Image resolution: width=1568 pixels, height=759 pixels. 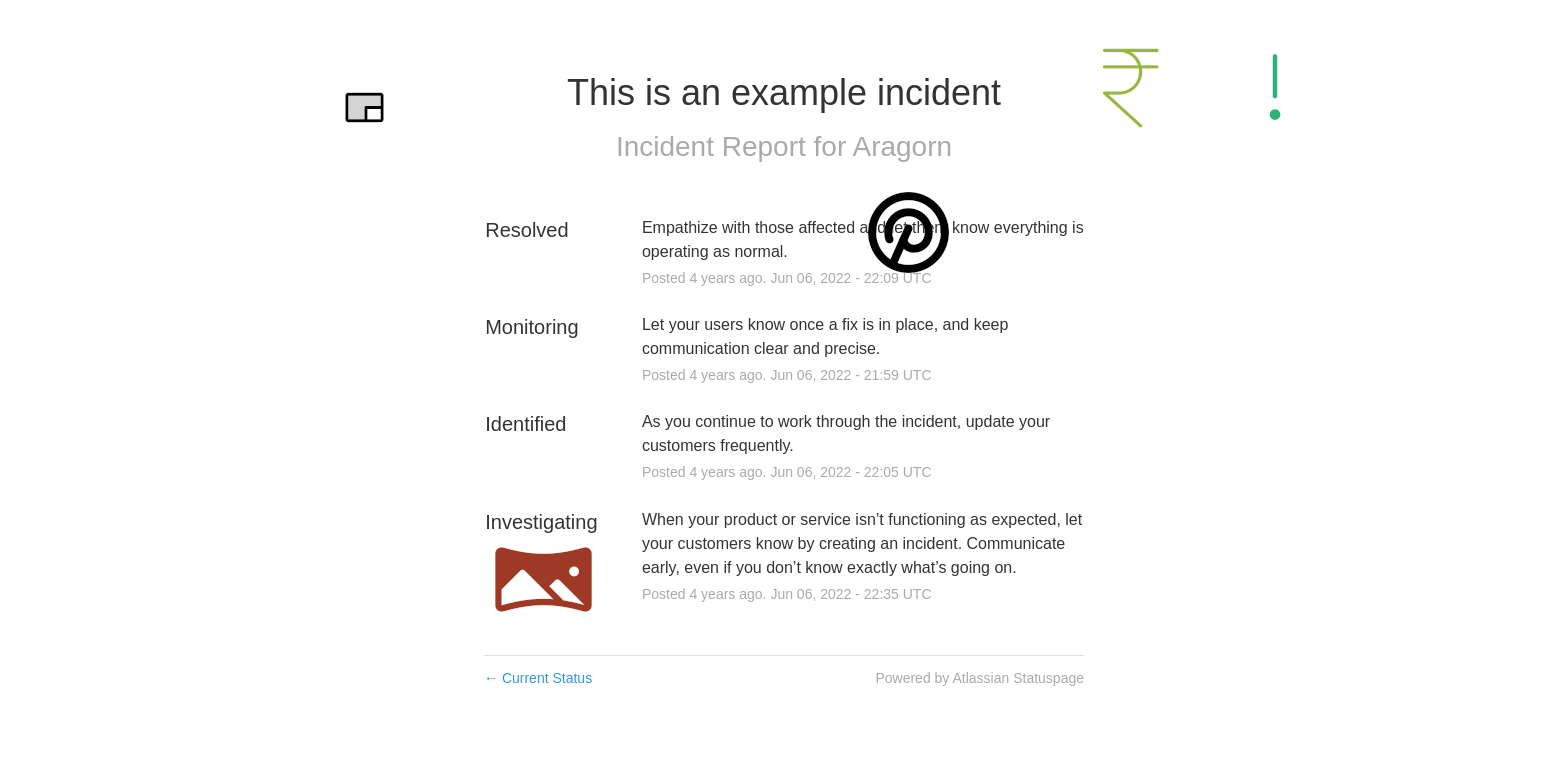 I want to click on view price in Indian rupees, so click(x=1127, y=86).